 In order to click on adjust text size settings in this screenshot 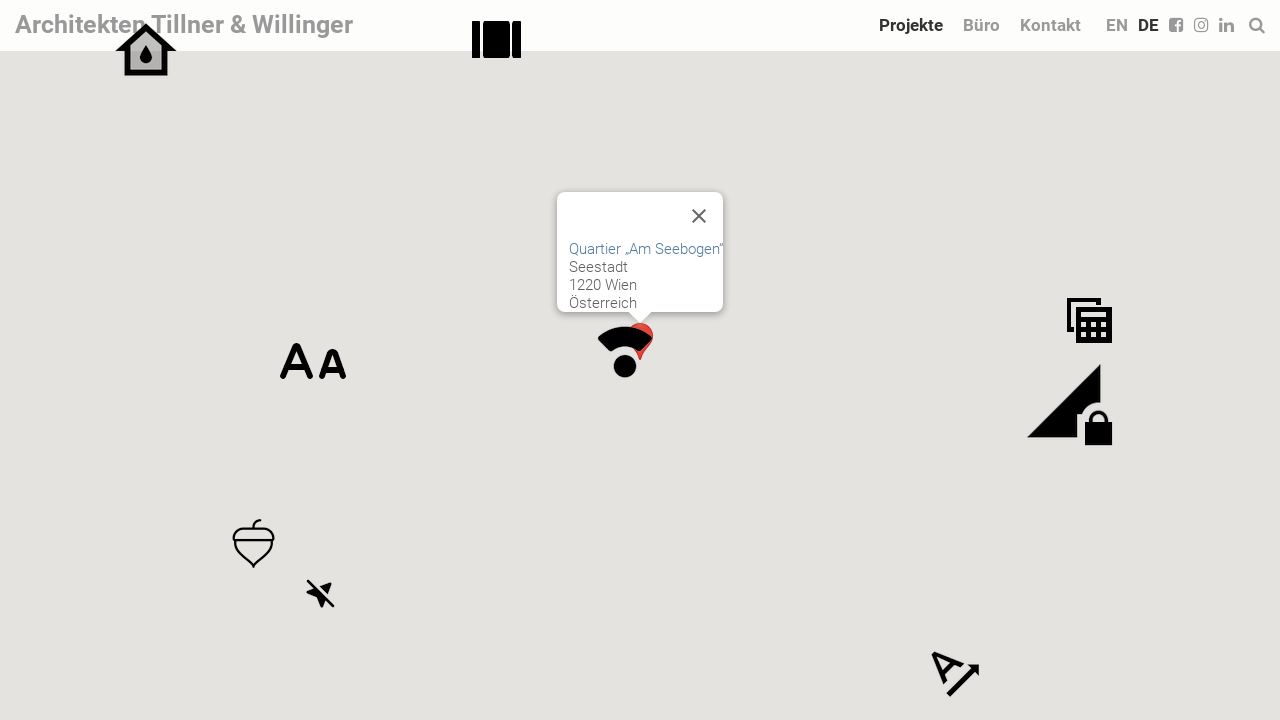, I will do `click(313, 364)`.